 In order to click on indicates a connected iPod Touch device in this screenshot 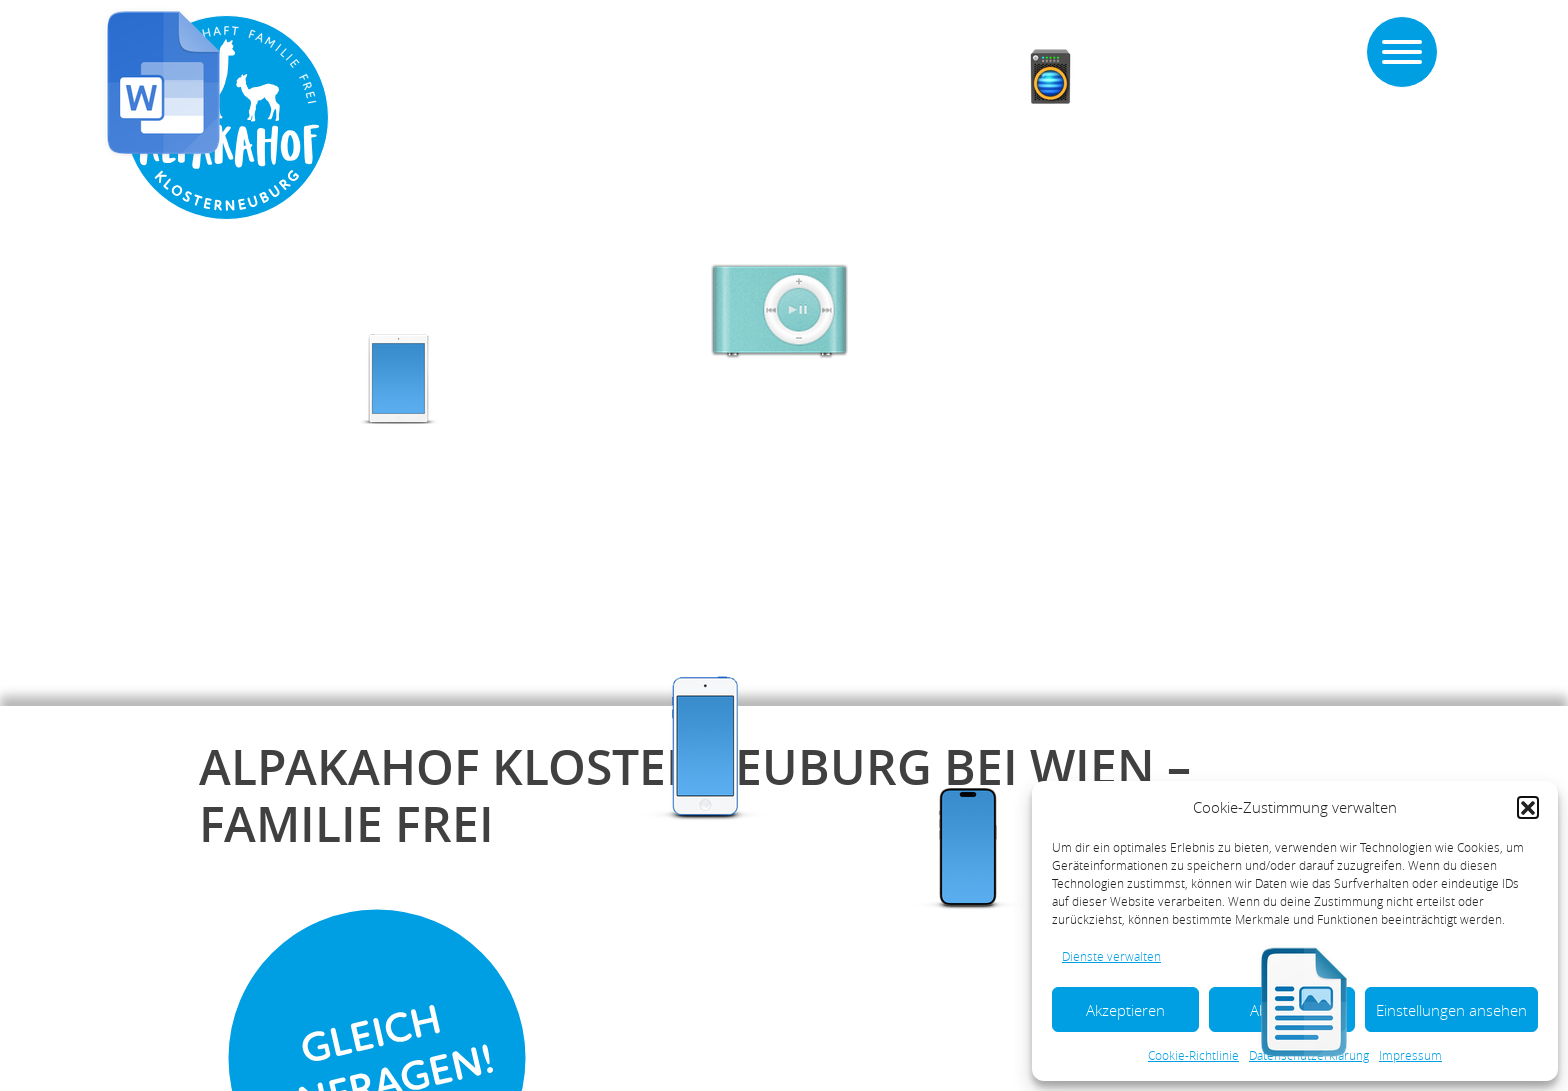, I will do `click(705, 748)`.